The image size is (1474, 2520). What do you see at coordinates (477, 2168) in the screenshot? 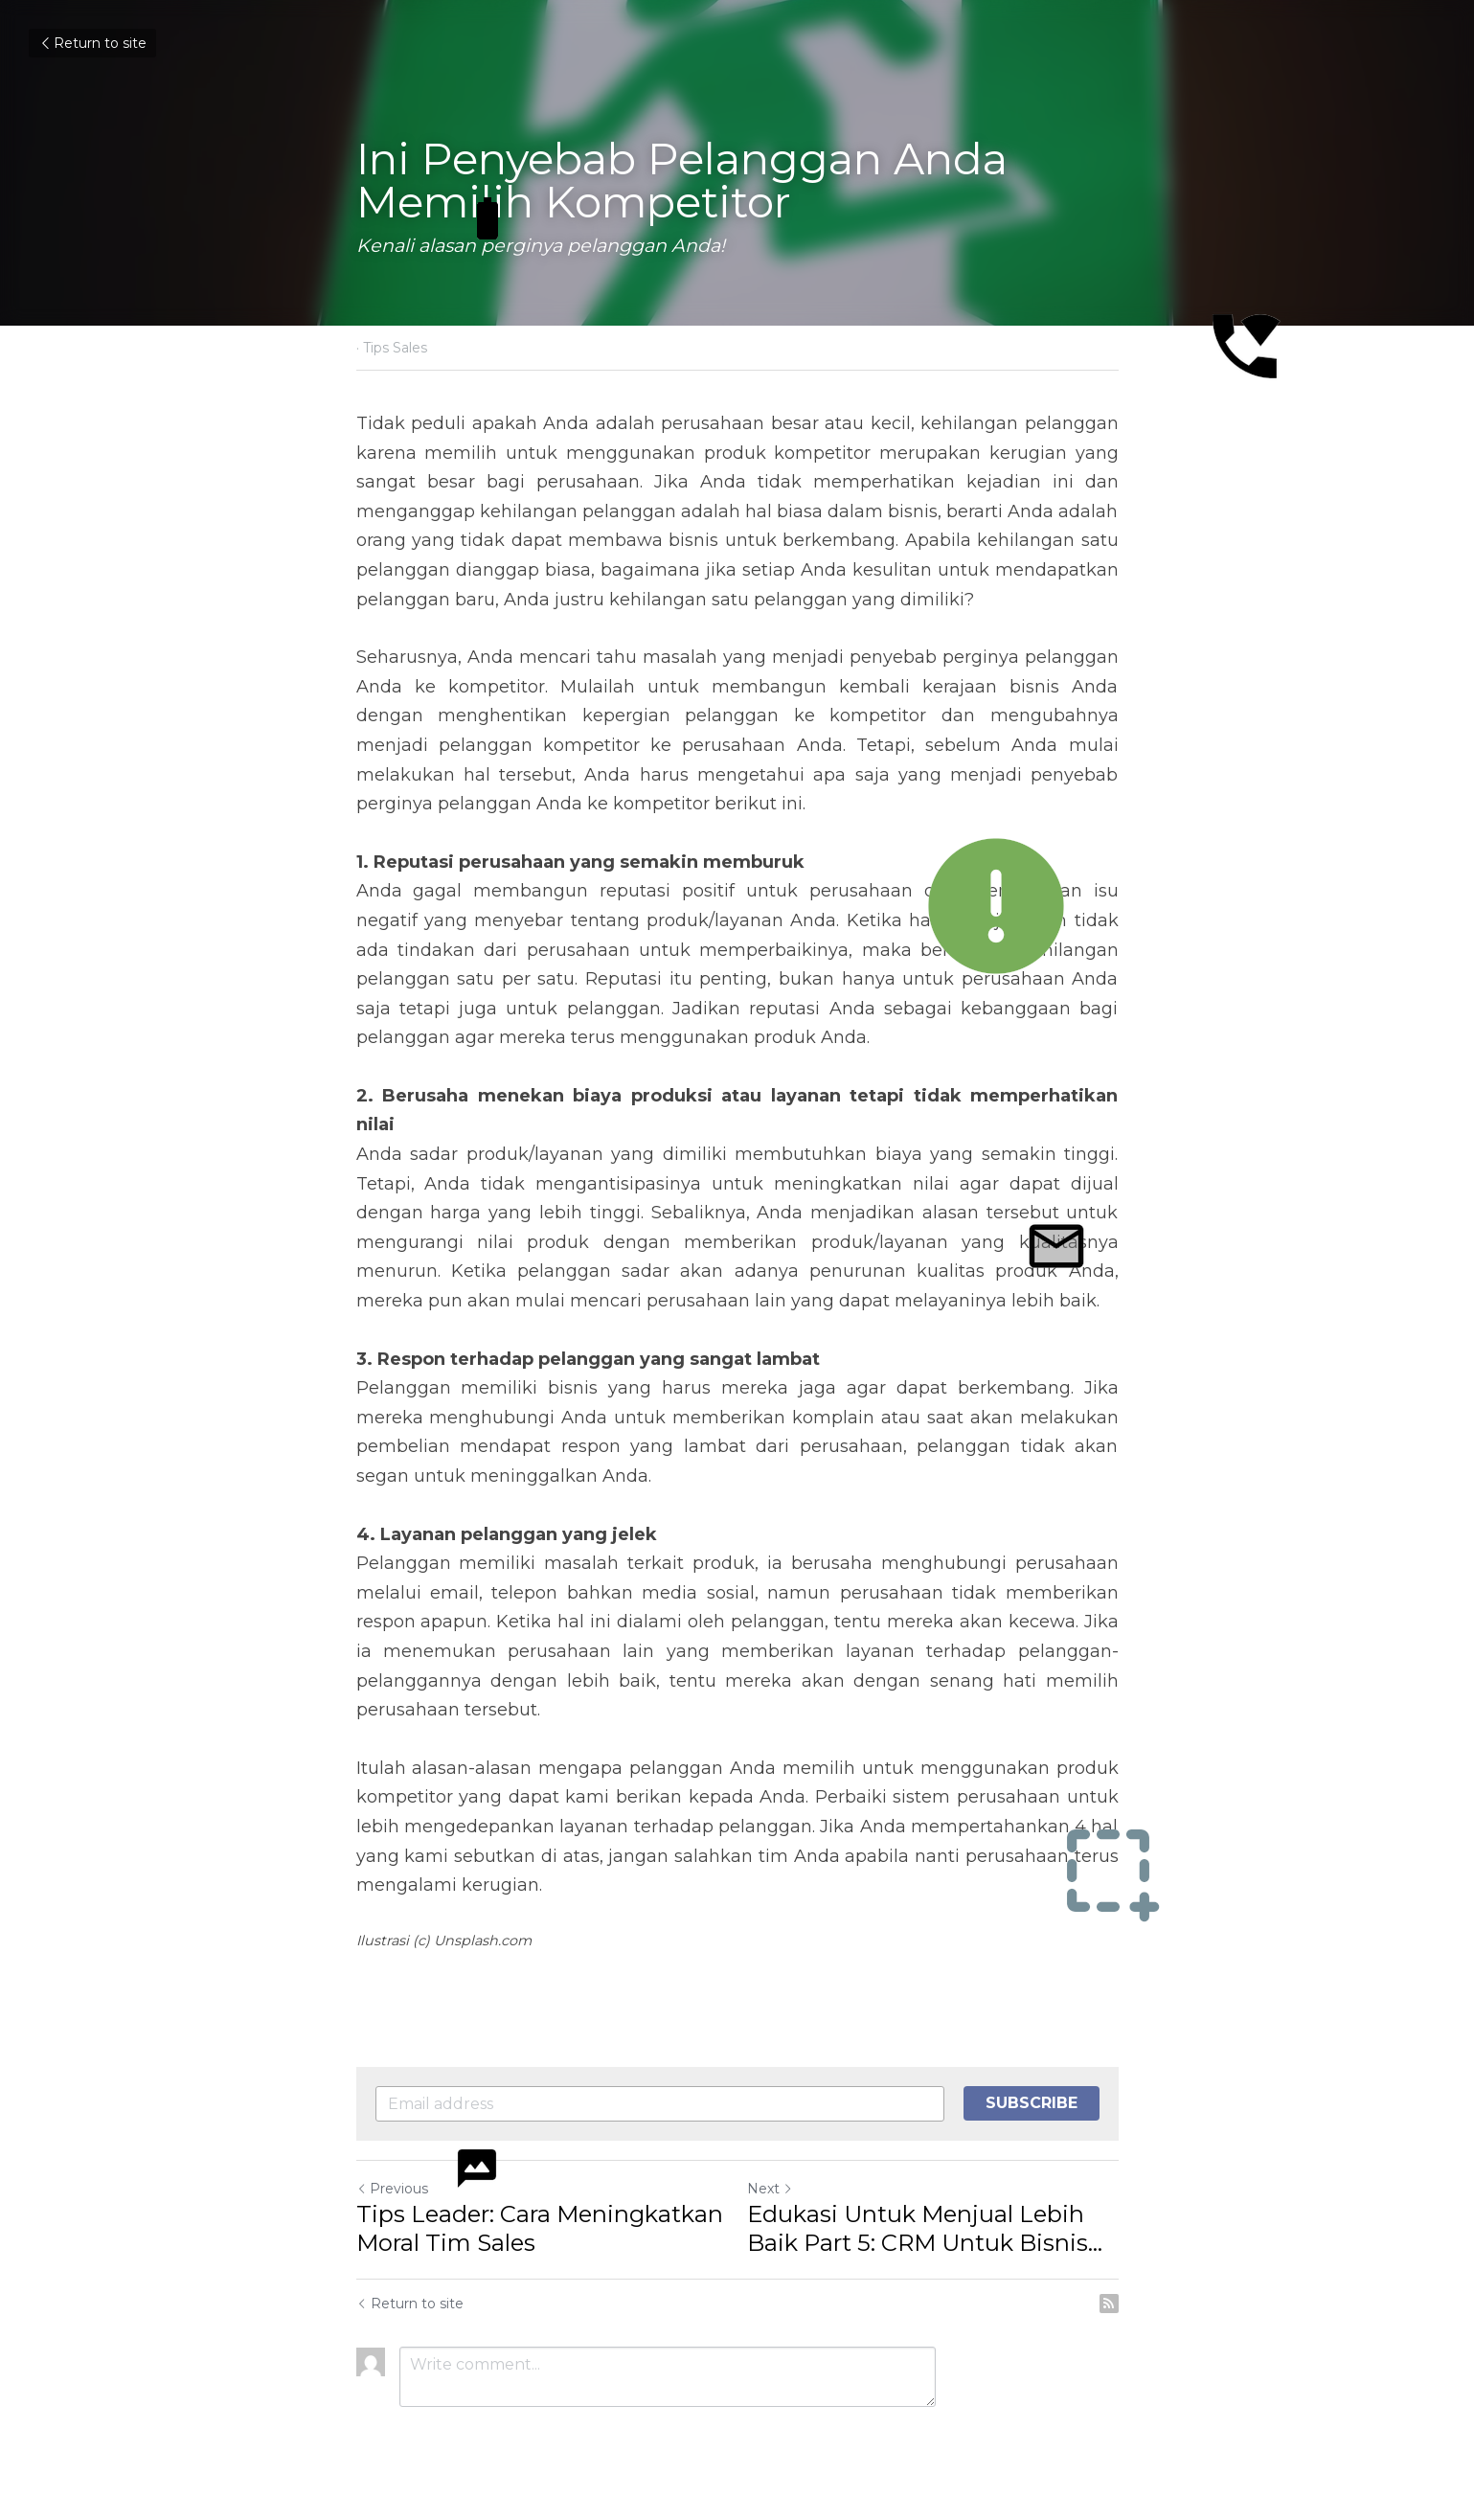
I see `new multimedia message received` at bounding box center [477, 2168].